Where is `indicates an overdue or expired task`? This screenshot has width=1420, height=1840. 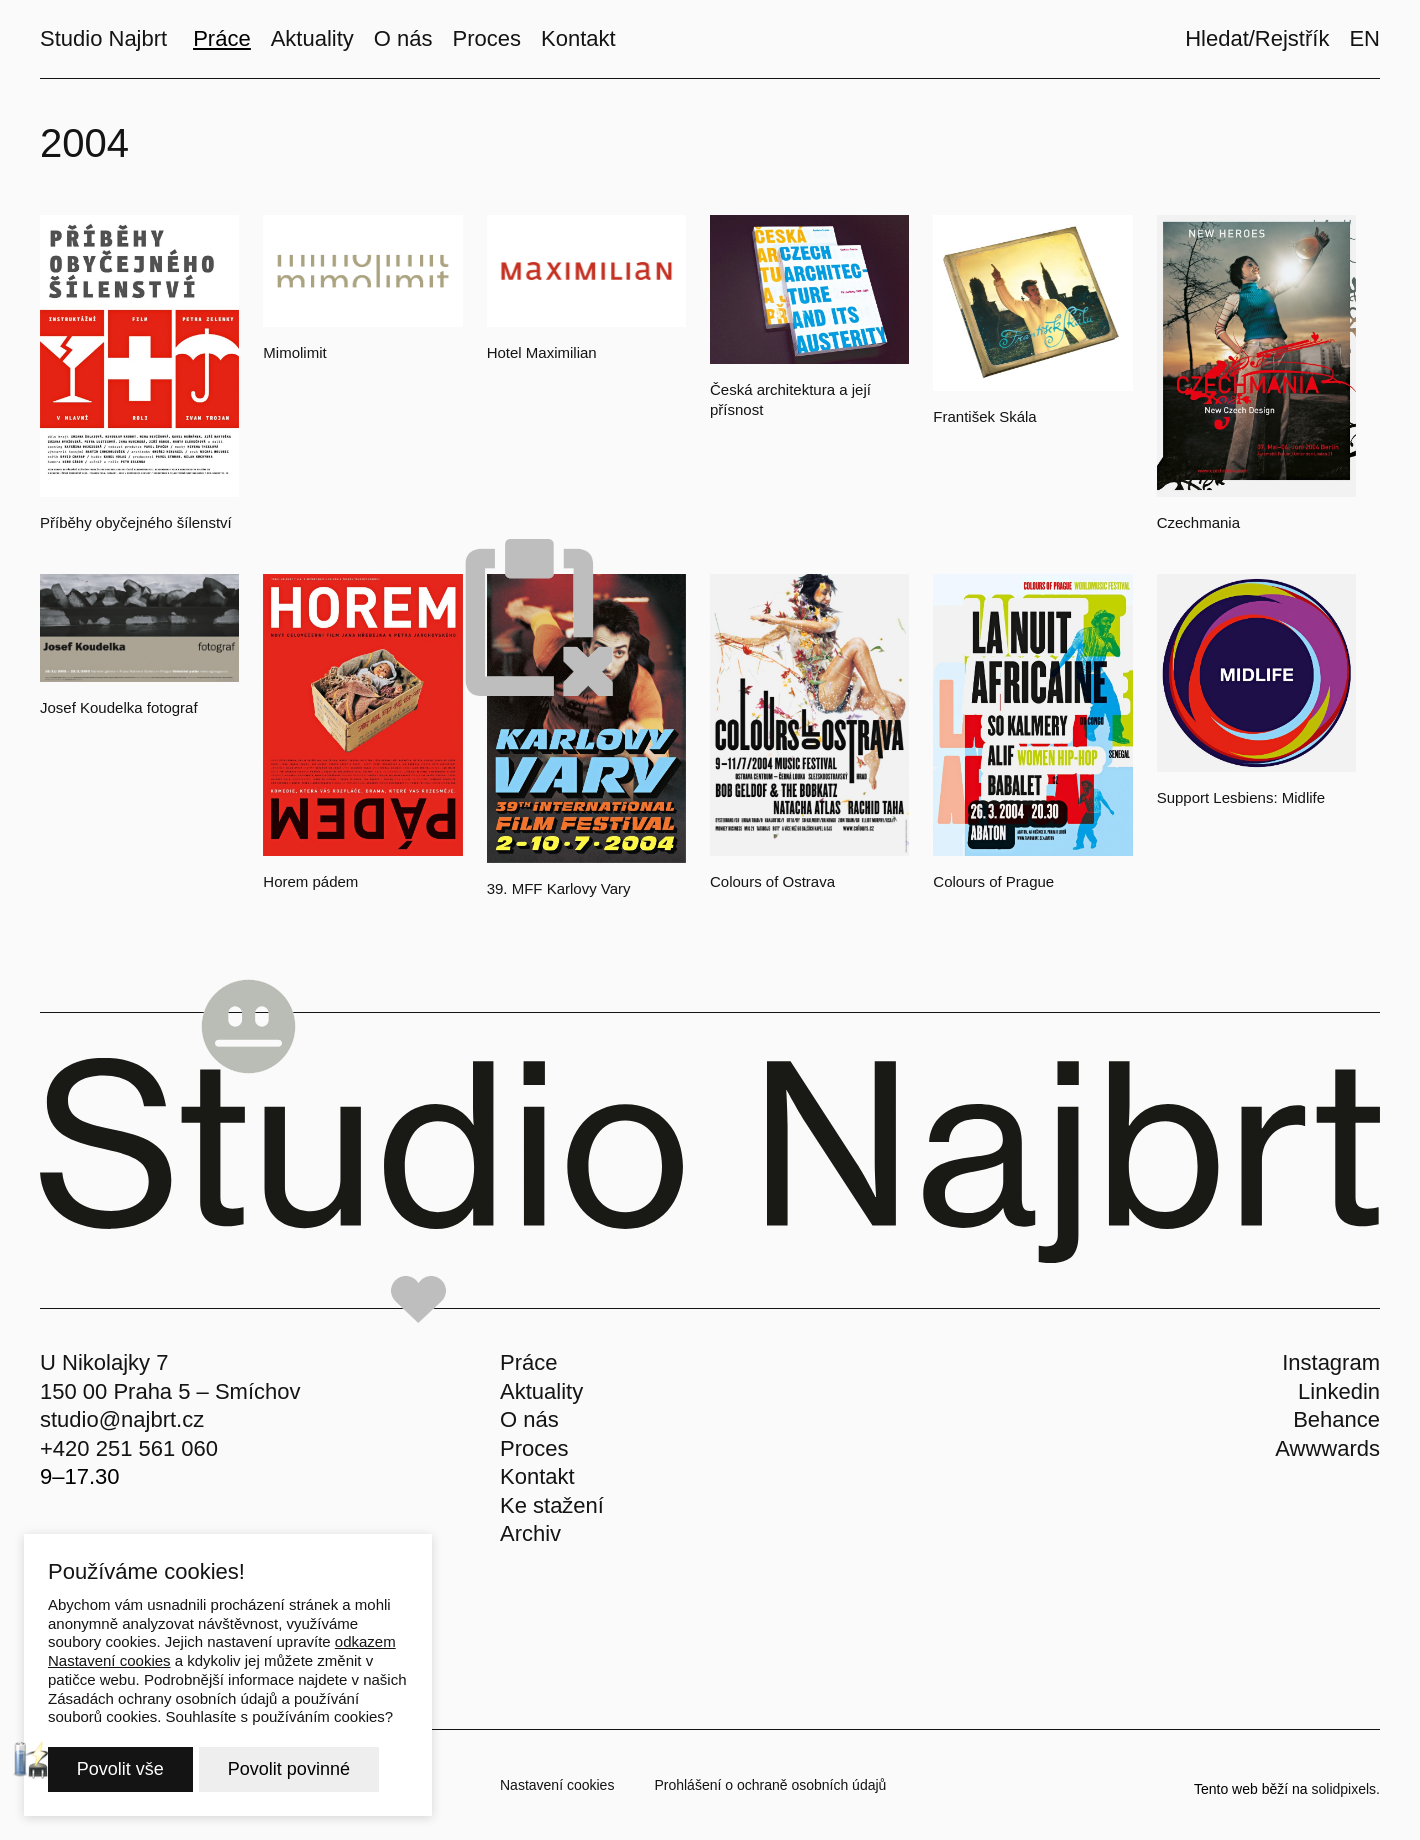
indicates an overdue or expired task is located at coordinates (534, 617).